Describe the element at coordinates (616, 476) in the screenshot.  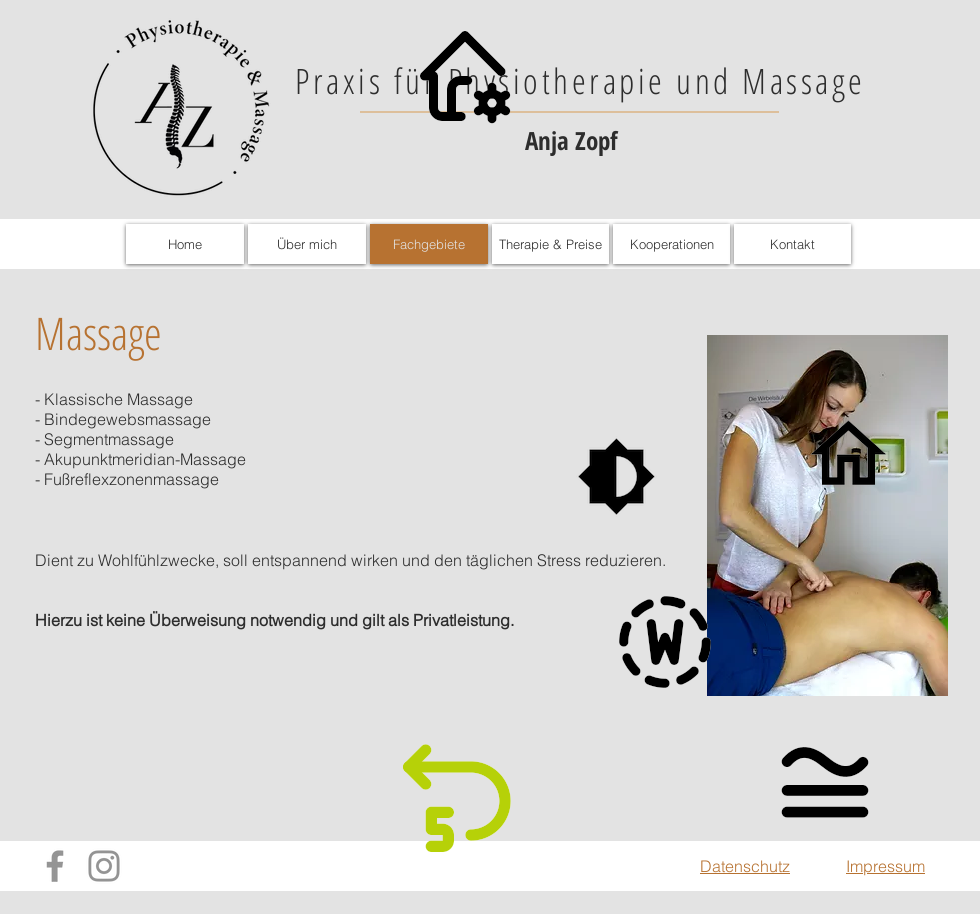
I see `adjust screen brightness level` at that location.